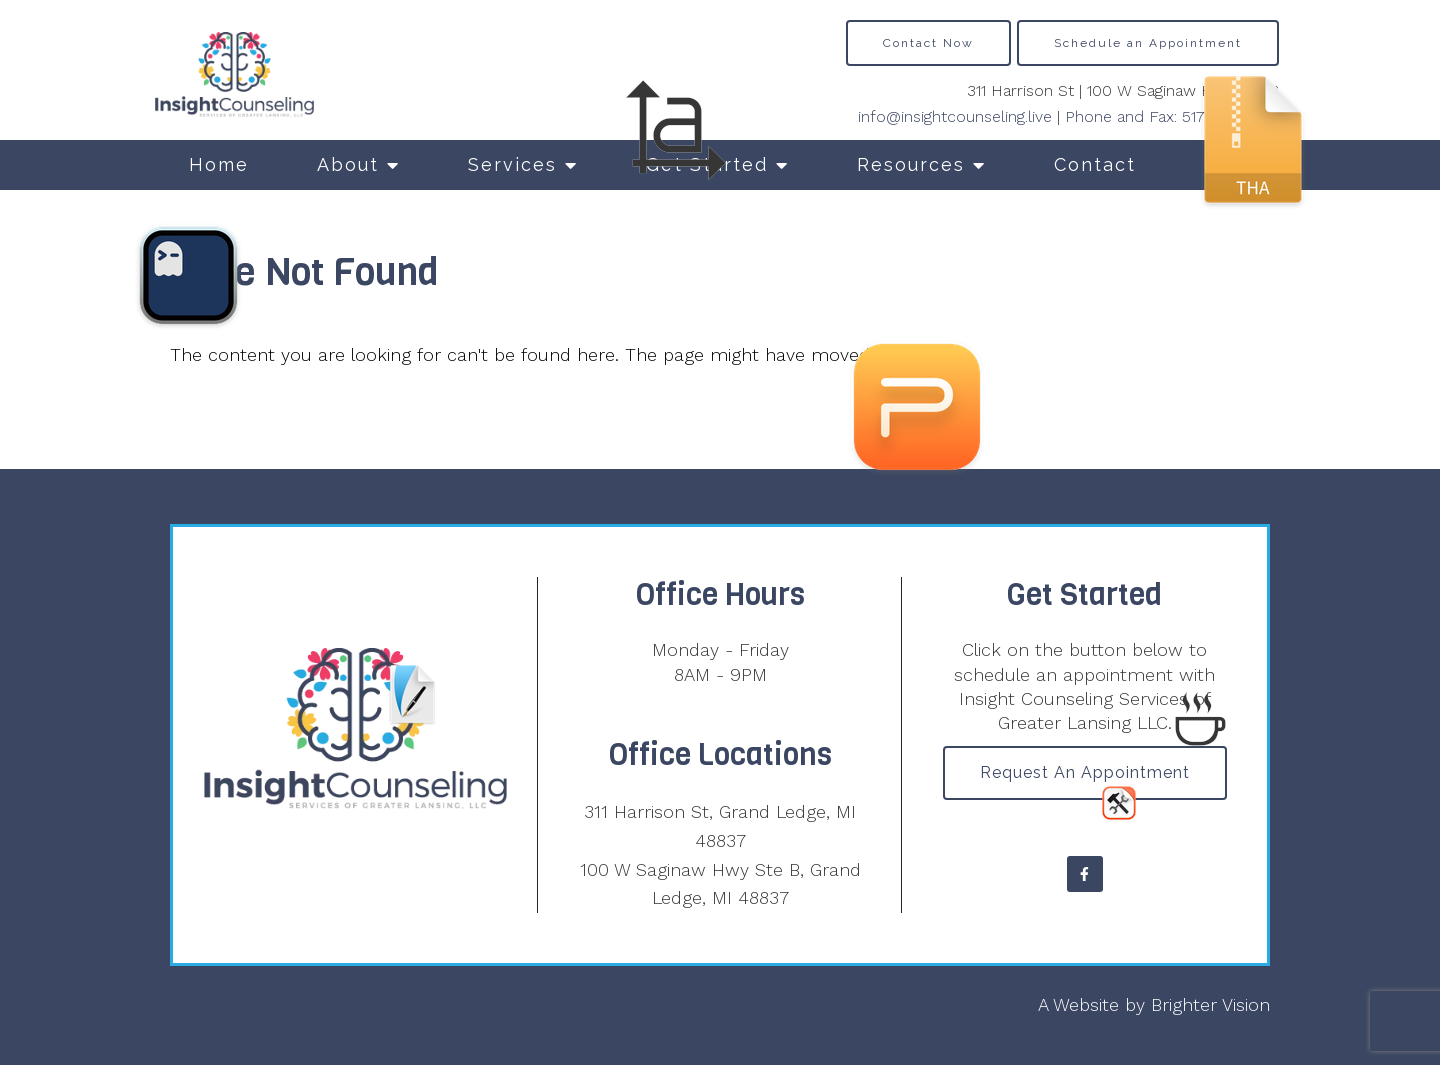 This screenshot has width=1440, height=1065. Describe the element at coordinates (917, 407) in the screenshot. I see `open wps presentation app` at that location.